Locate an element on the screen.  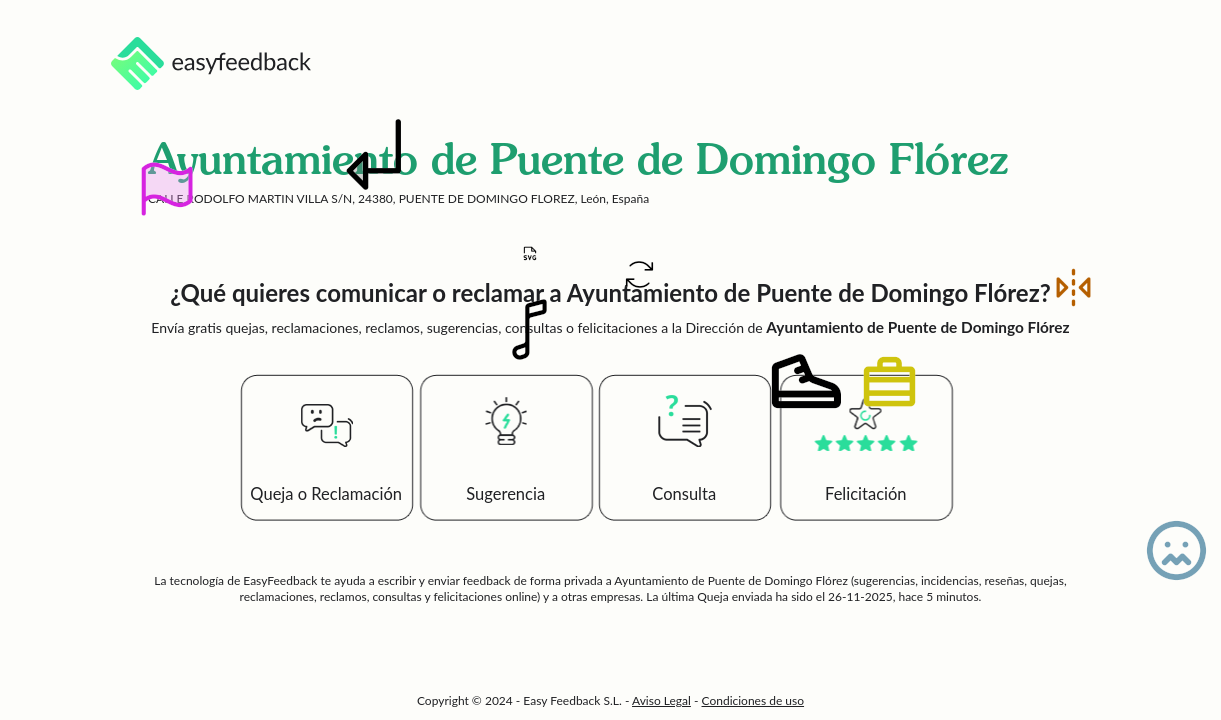
open or view an SVG file is located at coordinates (530, 254).